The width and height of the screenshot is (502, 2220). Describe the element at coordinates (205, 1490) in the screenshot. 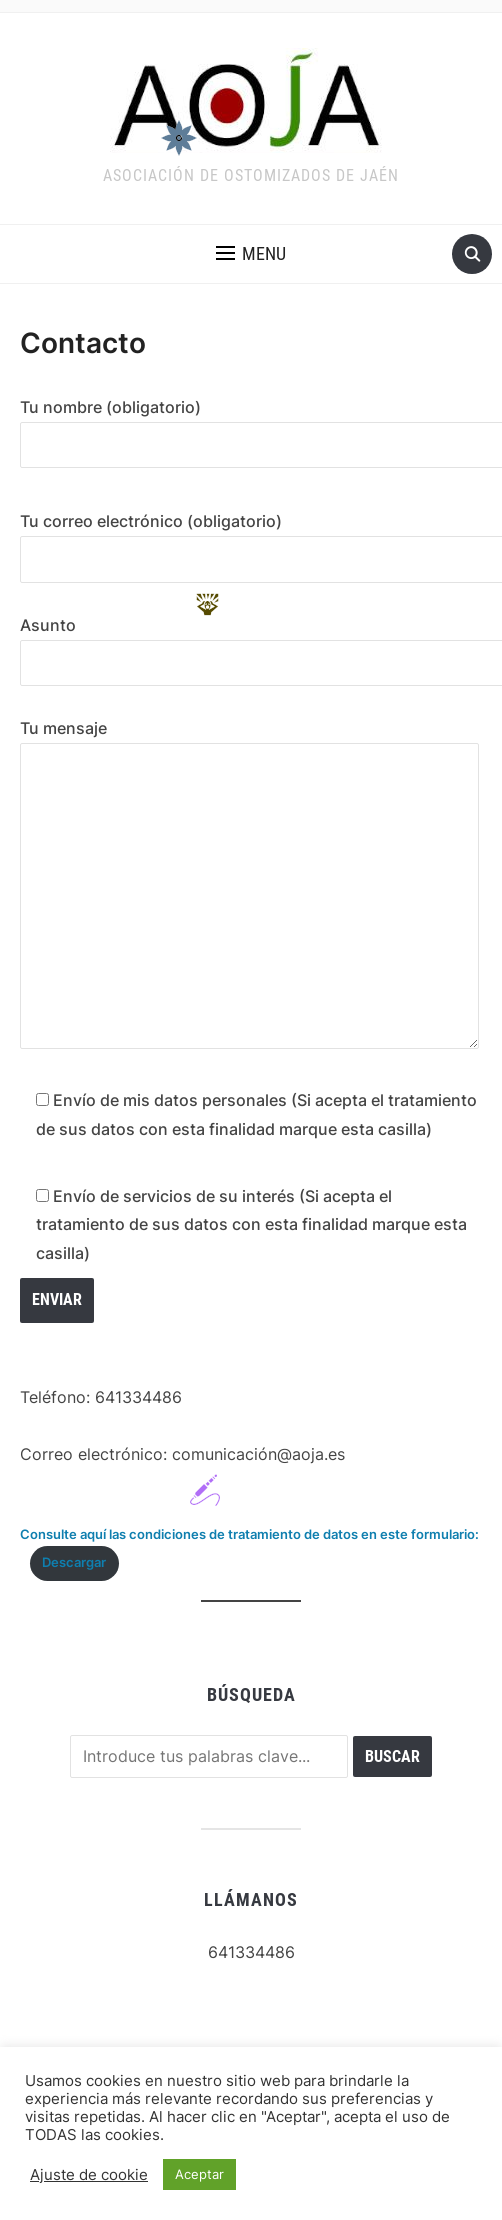

I see `audio input/output connection` at that location.